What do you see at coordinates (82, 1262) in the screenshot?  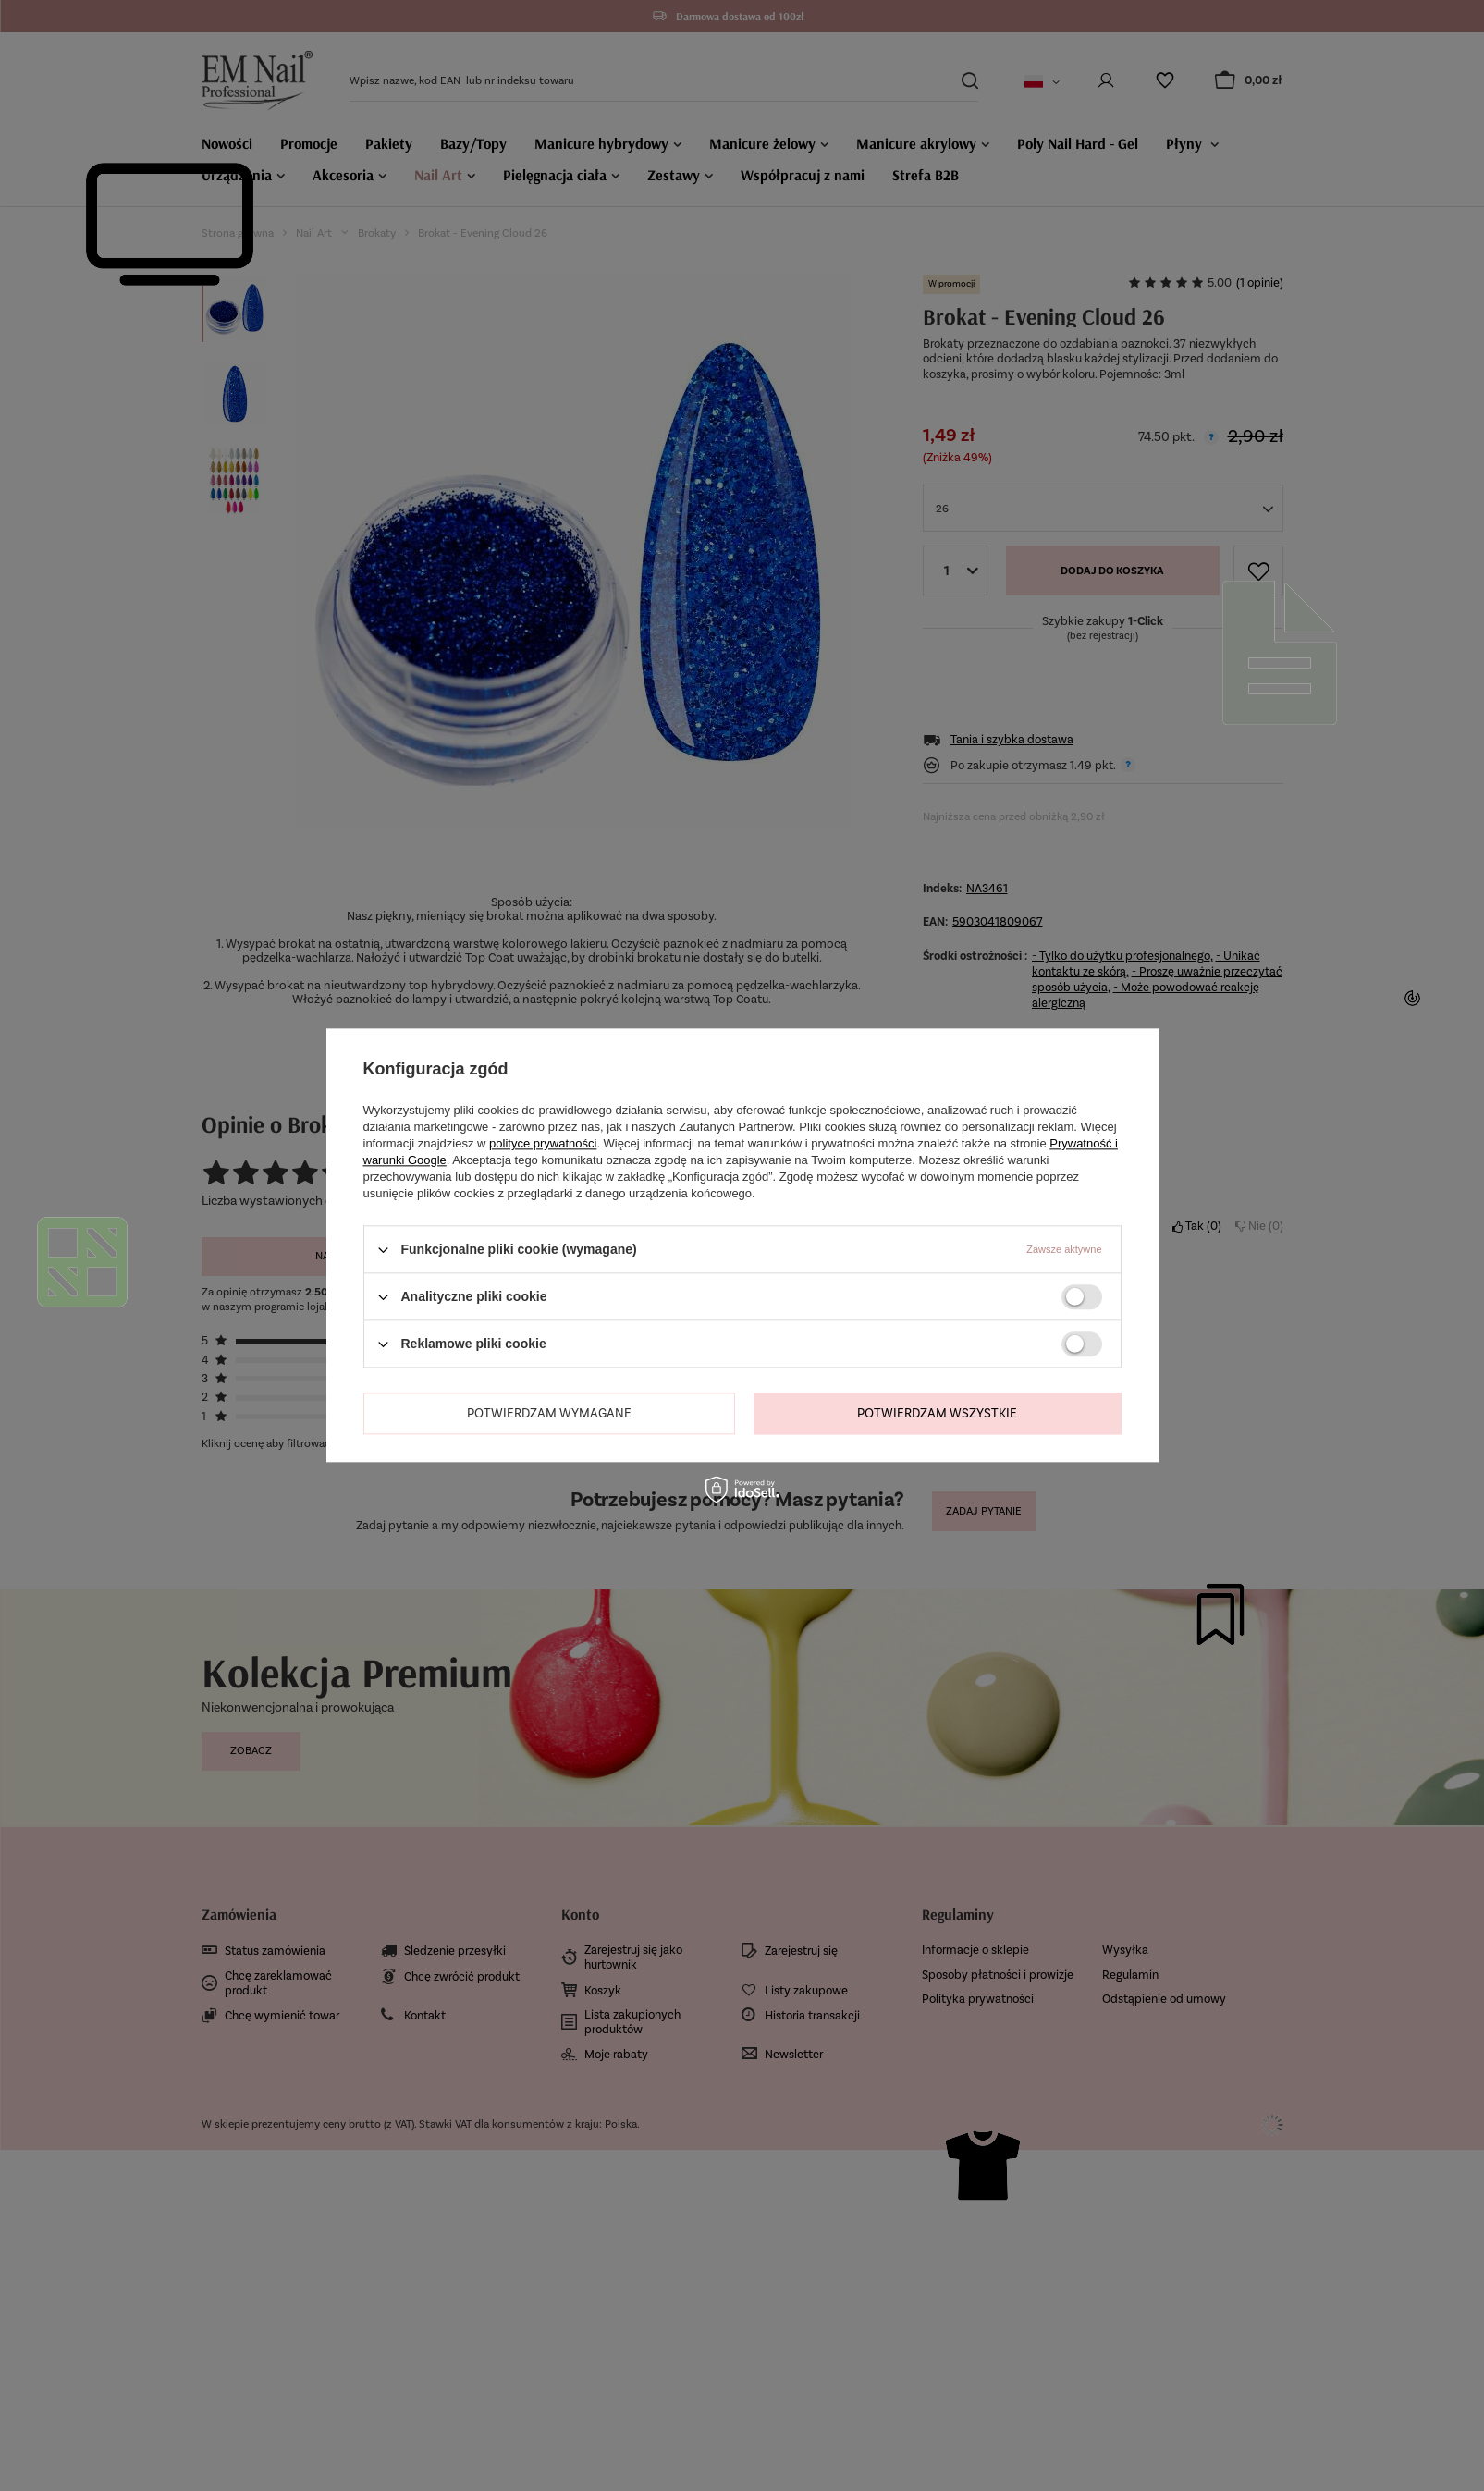 I see `toggle transparency grid view` at bounding box center [82, 1262].